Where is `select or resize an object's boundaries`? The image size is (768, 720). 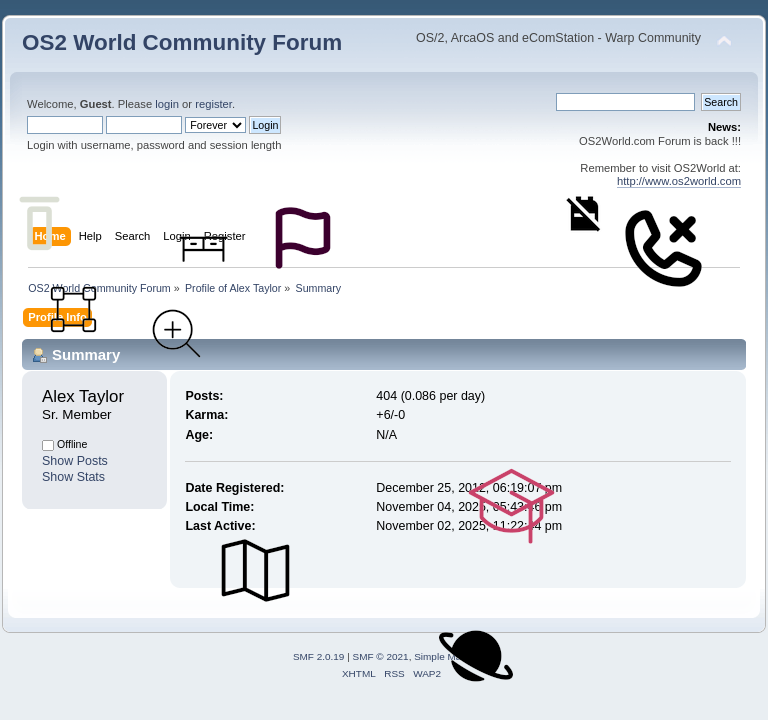 select or resize an object's boundaries is located at coordinates (73, 309).